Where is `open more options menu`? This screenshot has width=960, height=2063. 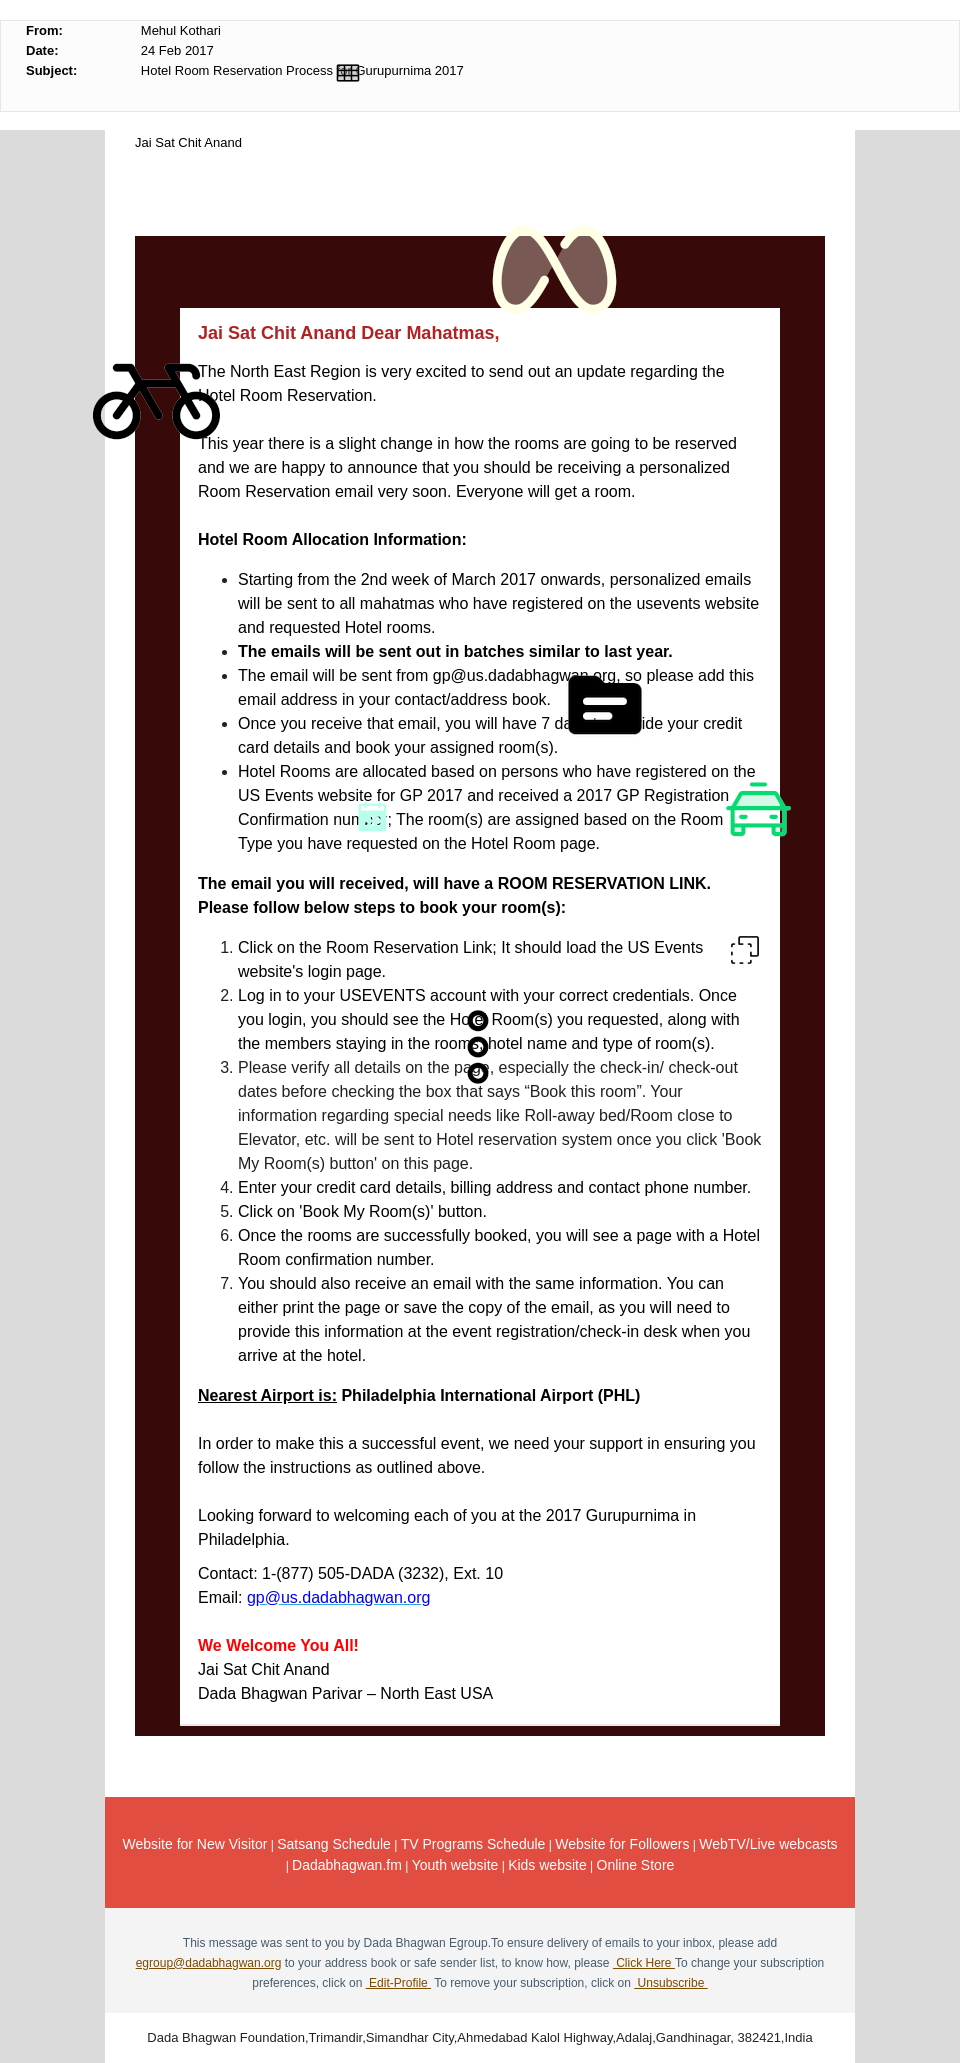 open more options menu is located at coordinates (478, 1047).